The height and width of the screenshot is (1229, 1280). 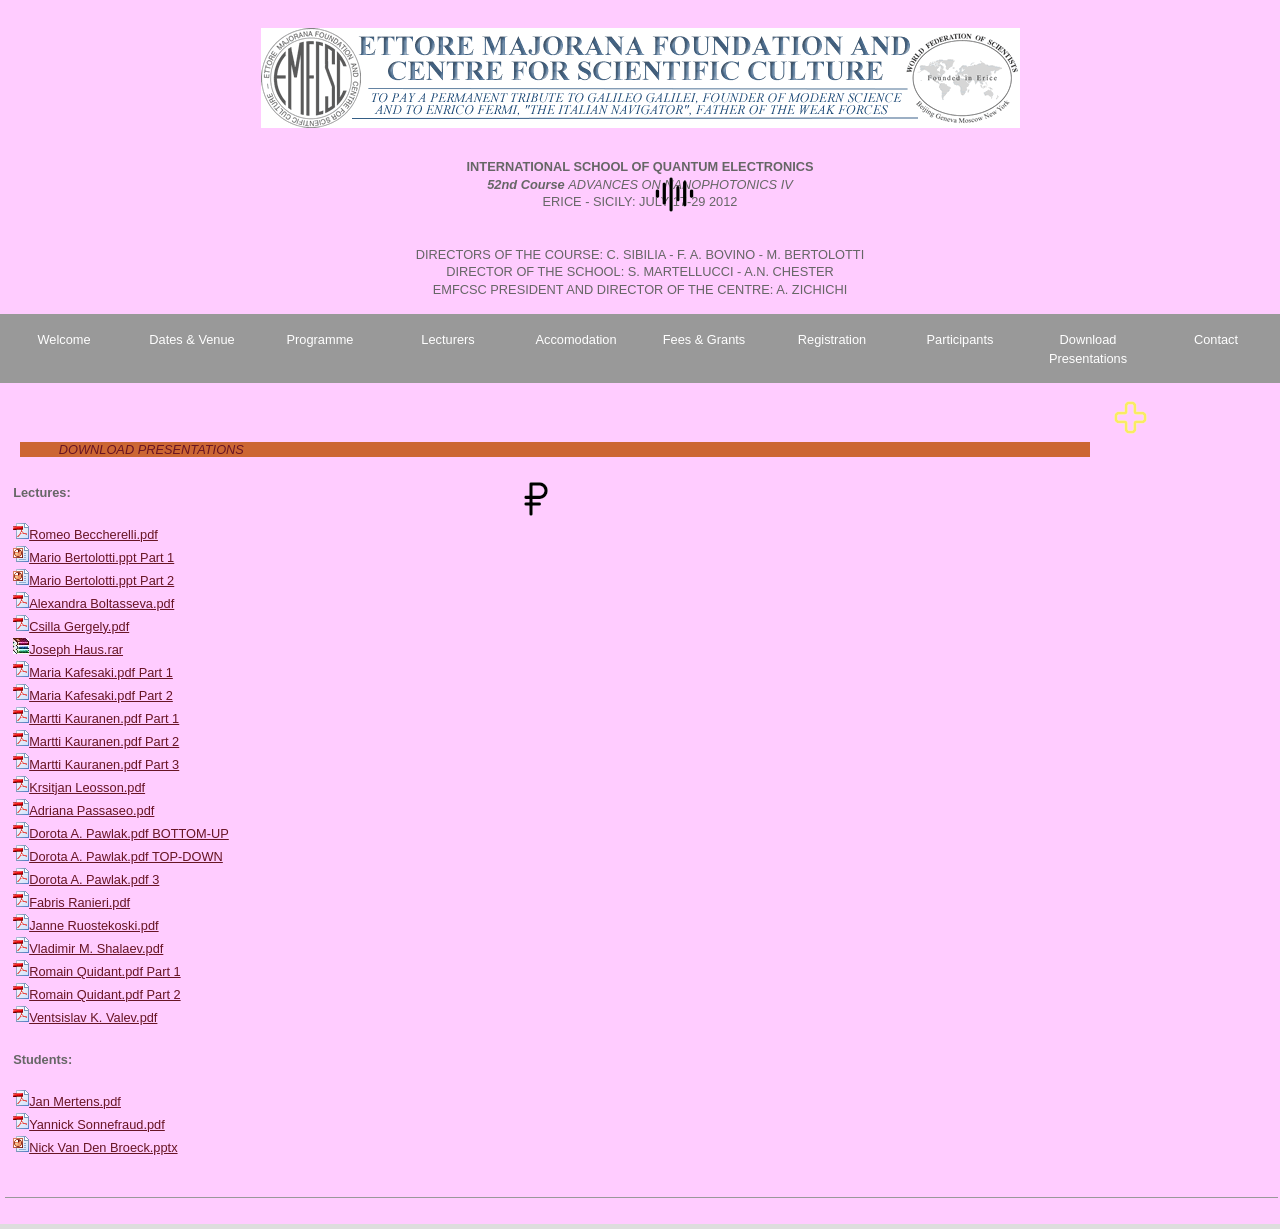 What do you see at coordinates (674, 194) in the screenshot?
I see `audio playback or sound visualization` at bounding box center [674, 194].